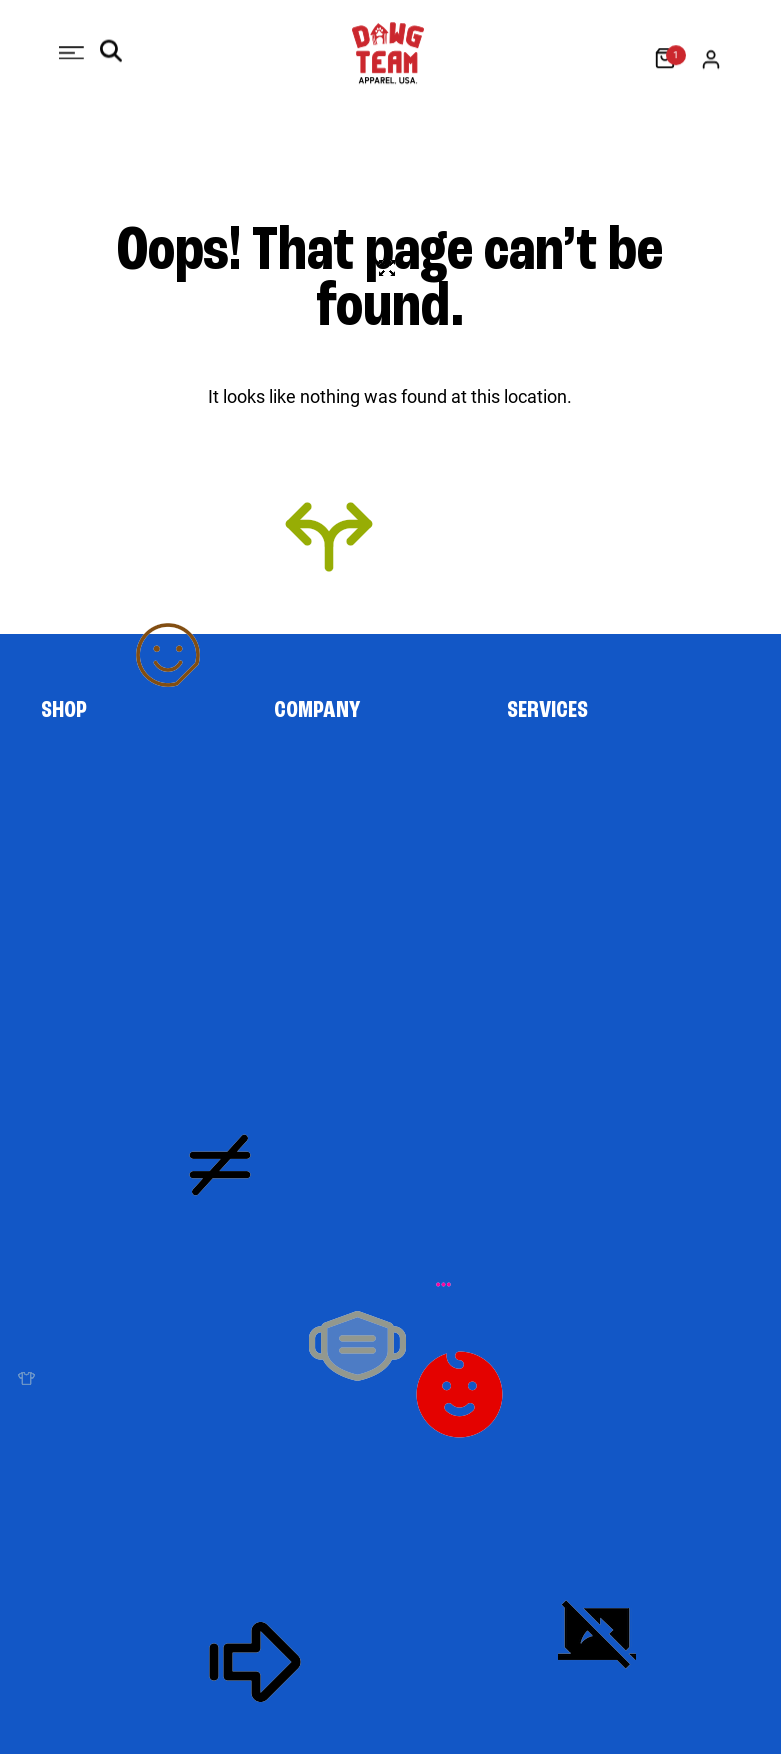 The image size is (781, 1754). I want to click on indicates values are not equal or mismatched, so click(220, 1165).